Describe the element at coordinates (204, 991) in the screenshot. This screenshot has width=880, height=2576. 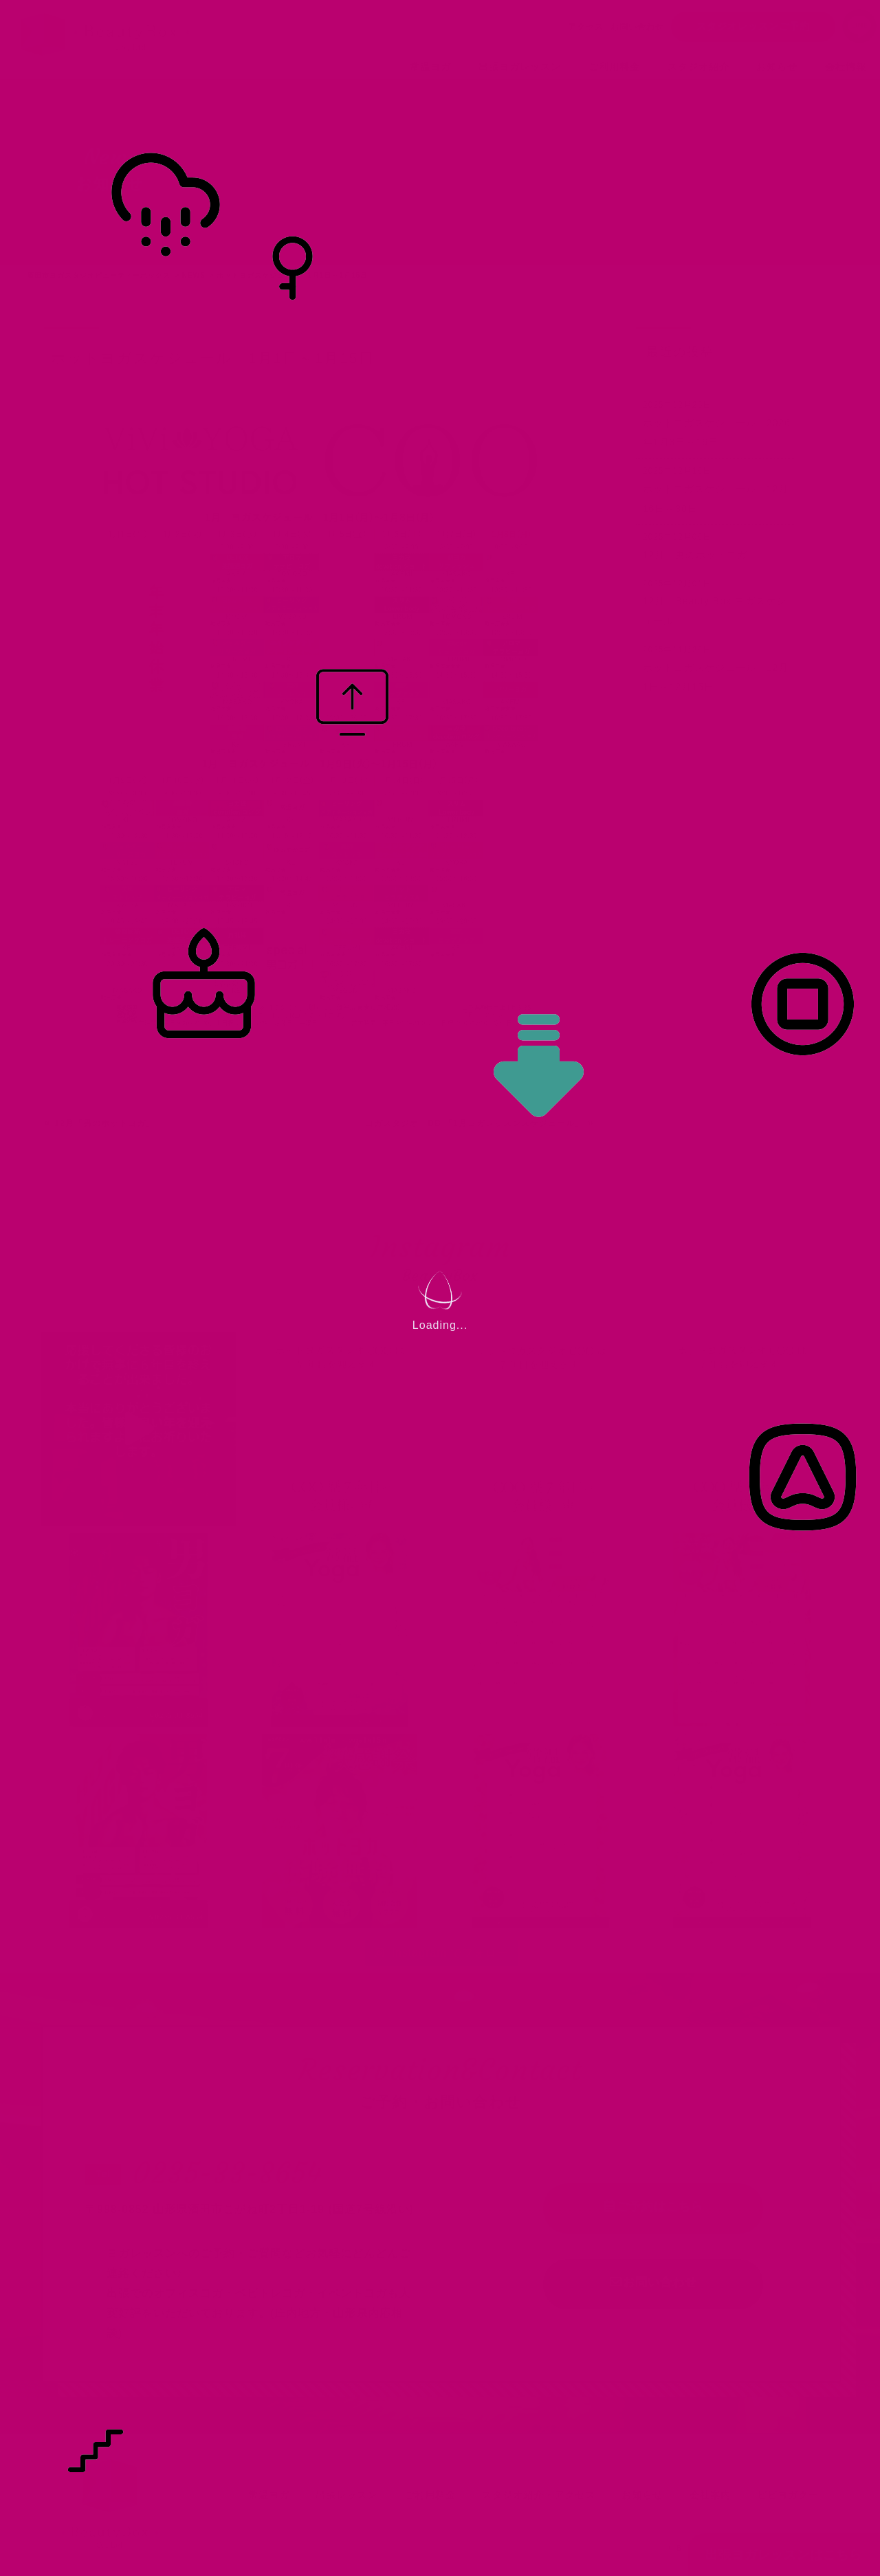
I see `view birthday or celebration reminders` at that location.